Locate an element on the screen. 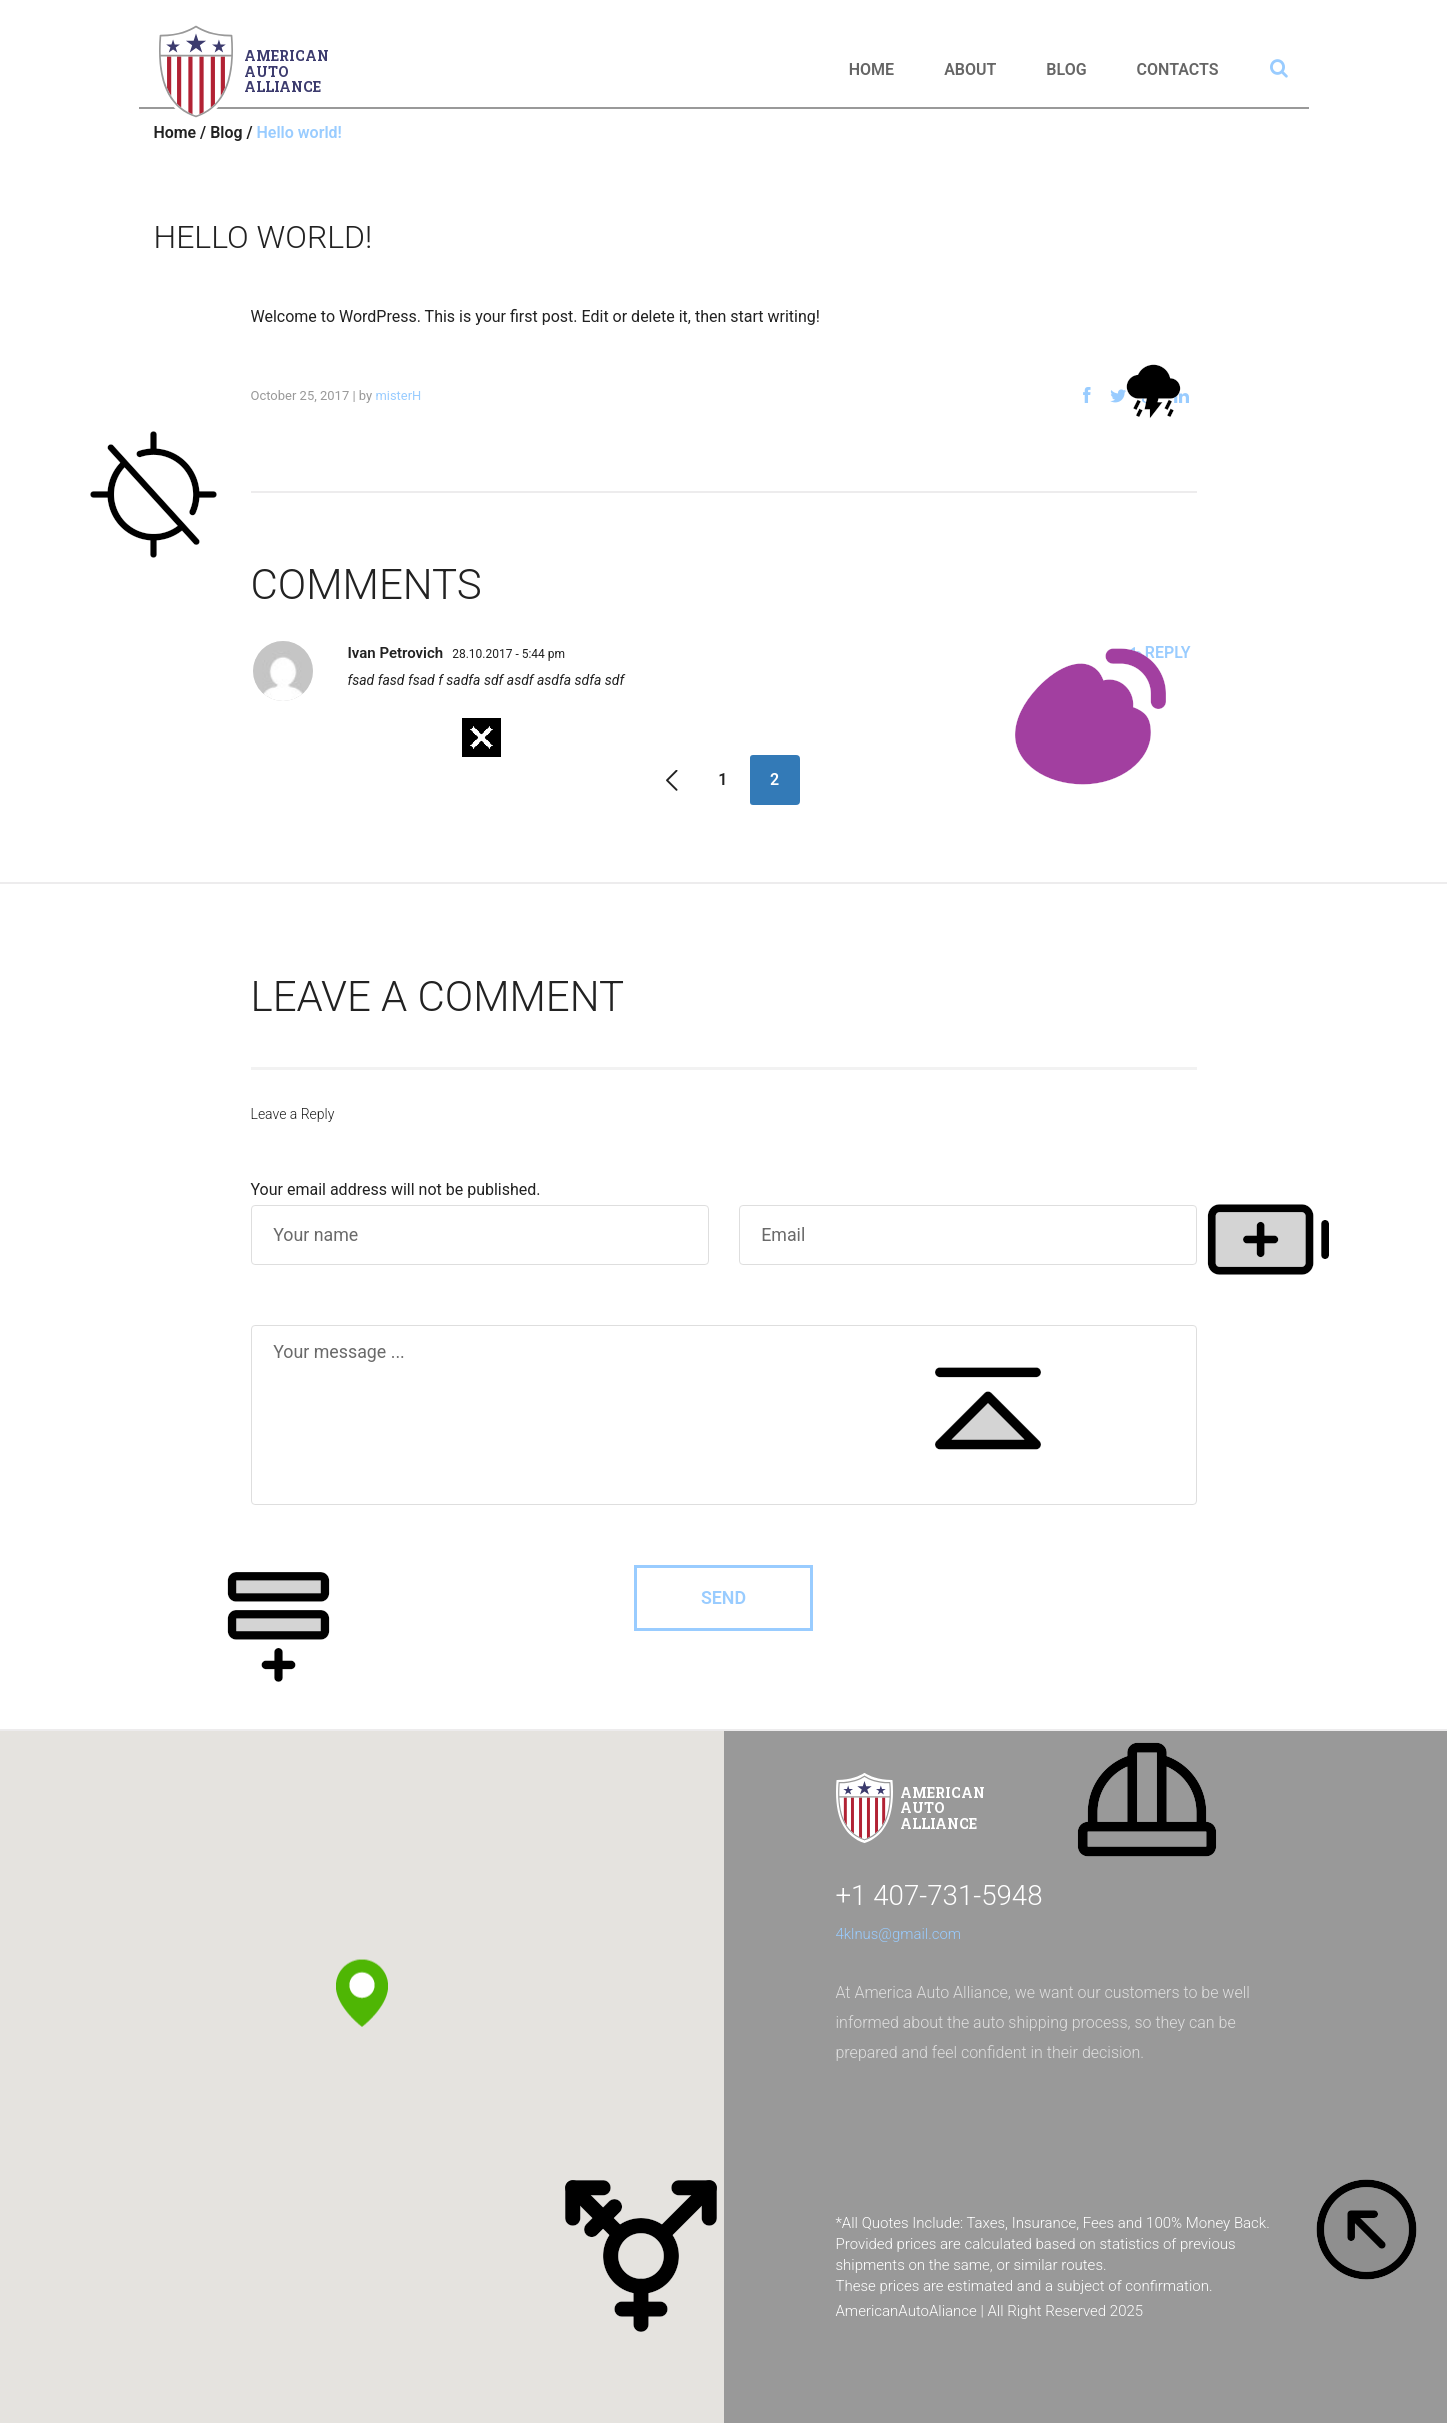 The height and width of the screenshot is (2423, 1447). add or extend battery life is located at coordinates (1266, 1239).